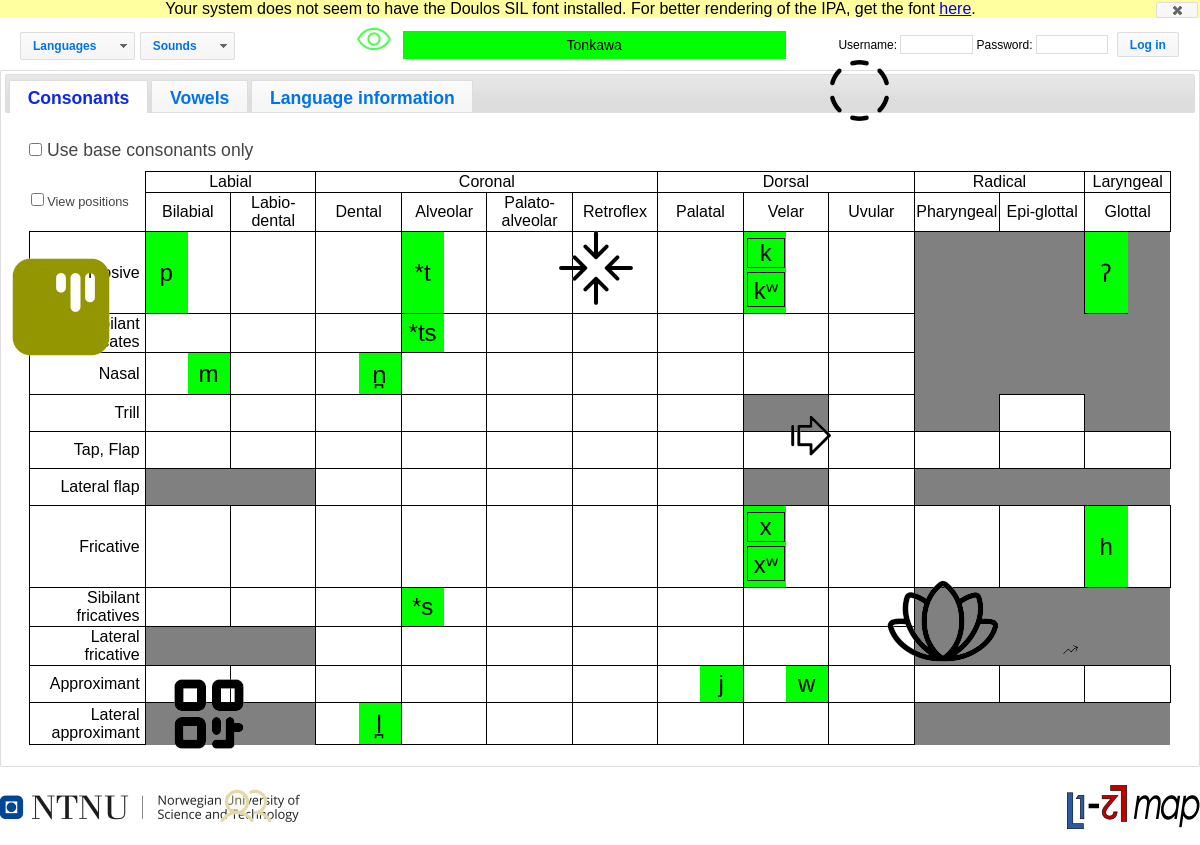 This screenshot has width=1200, height=845. I want to click on go to next step or continue forward, so click(809, 435).